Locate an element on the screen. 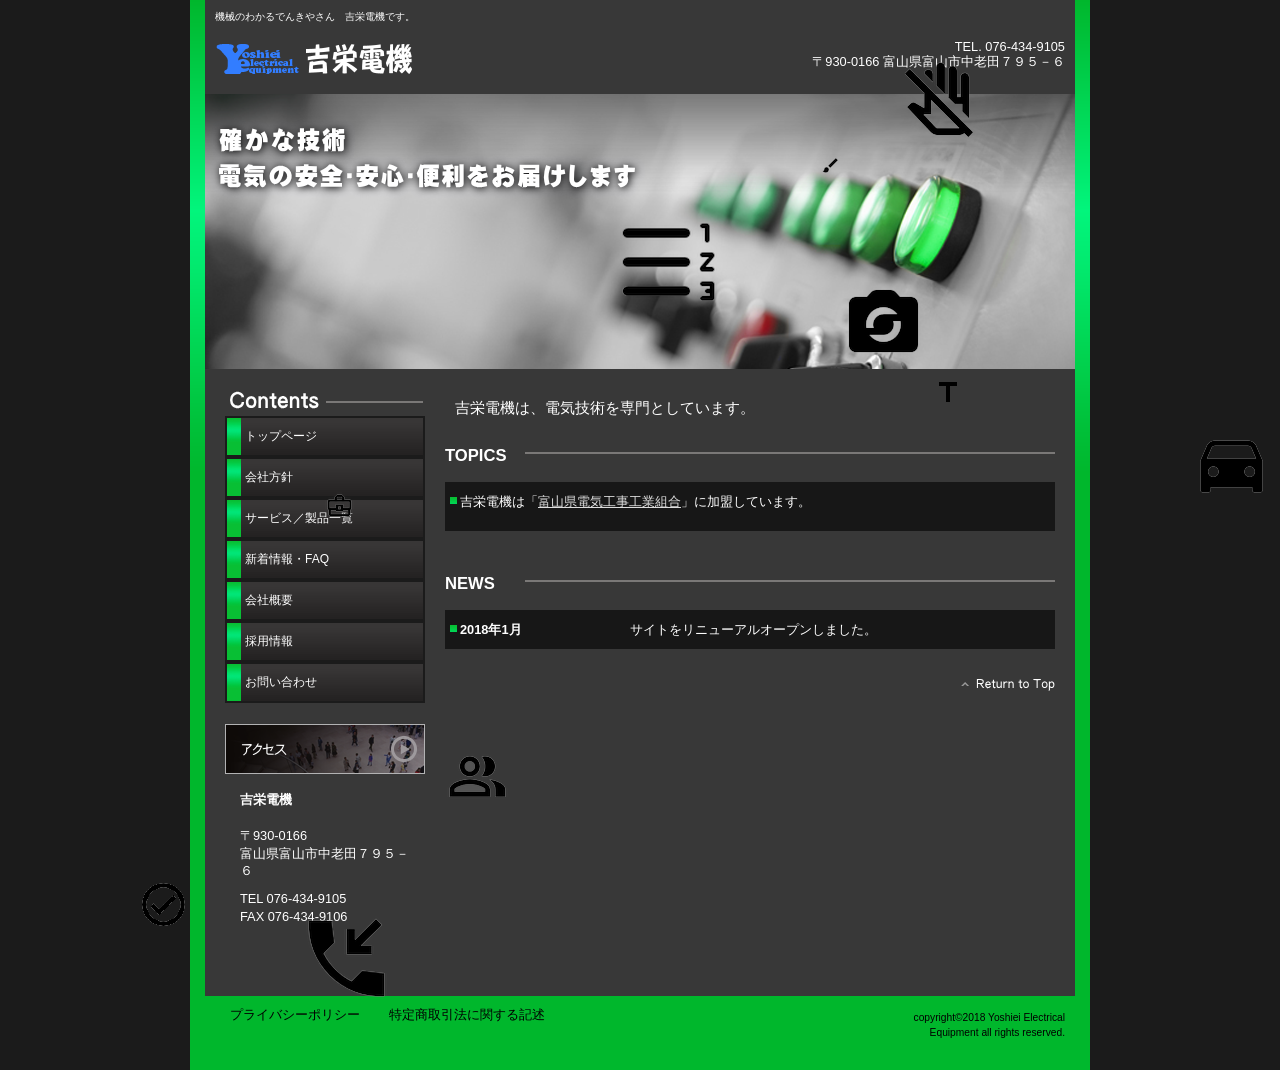 Image resolution: width=1280 pixels, height=1070 pixels. add a title or heading to your document is located at coordinates (948, 393).